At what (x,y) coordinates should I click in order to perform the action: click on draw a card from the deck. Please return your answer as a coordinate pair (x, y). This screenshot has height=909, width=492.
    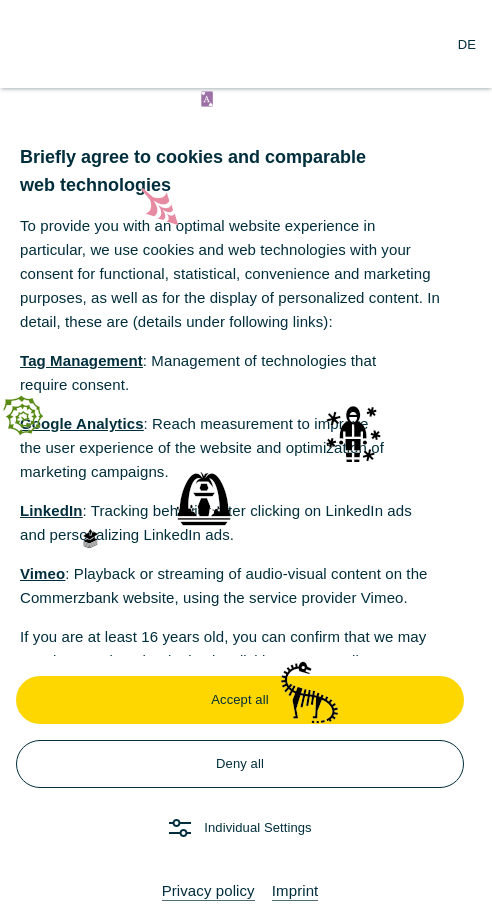
    Looking at the image, I should click on (90, 538).